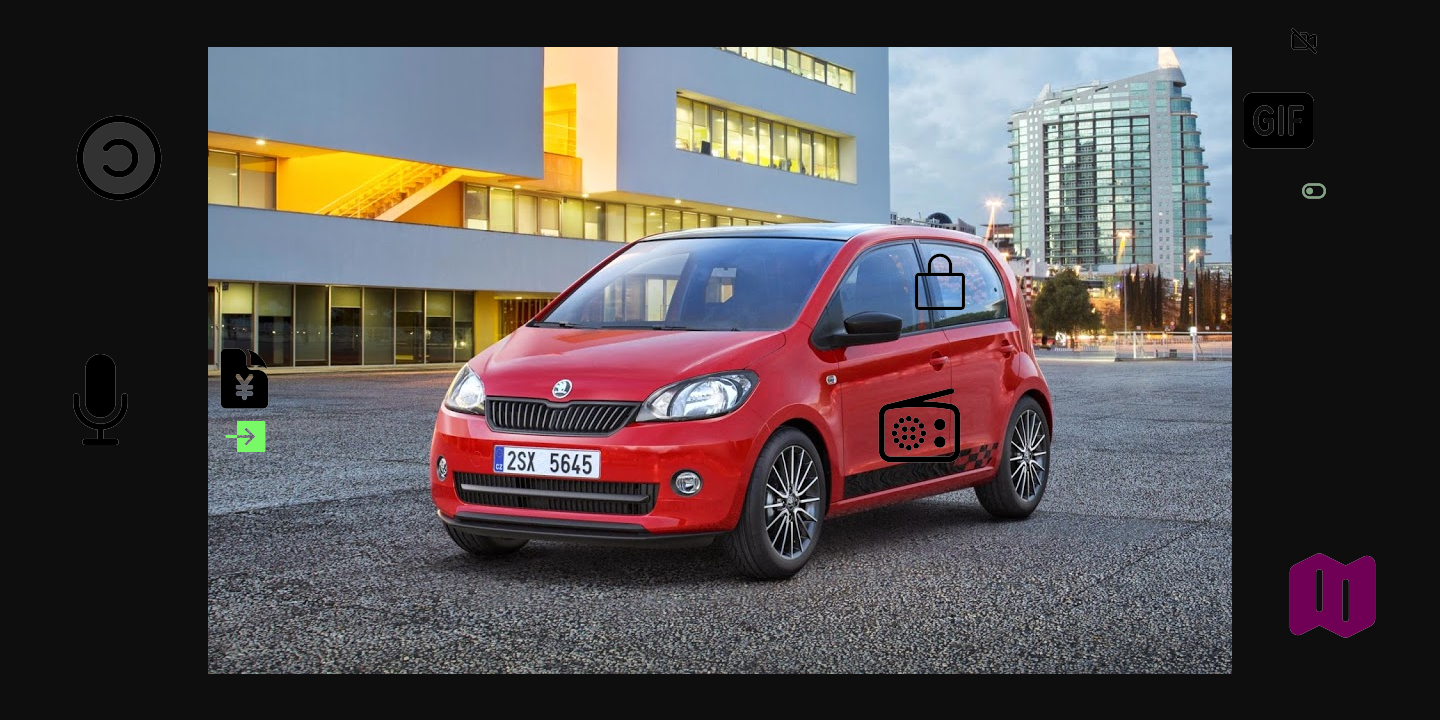 The height and width of the screenshot is (720, 1440). What do you see at coordinates (1314, 191) in the screenshot?
I see `toggle switch in off position` at bounding box center [1314, 191].